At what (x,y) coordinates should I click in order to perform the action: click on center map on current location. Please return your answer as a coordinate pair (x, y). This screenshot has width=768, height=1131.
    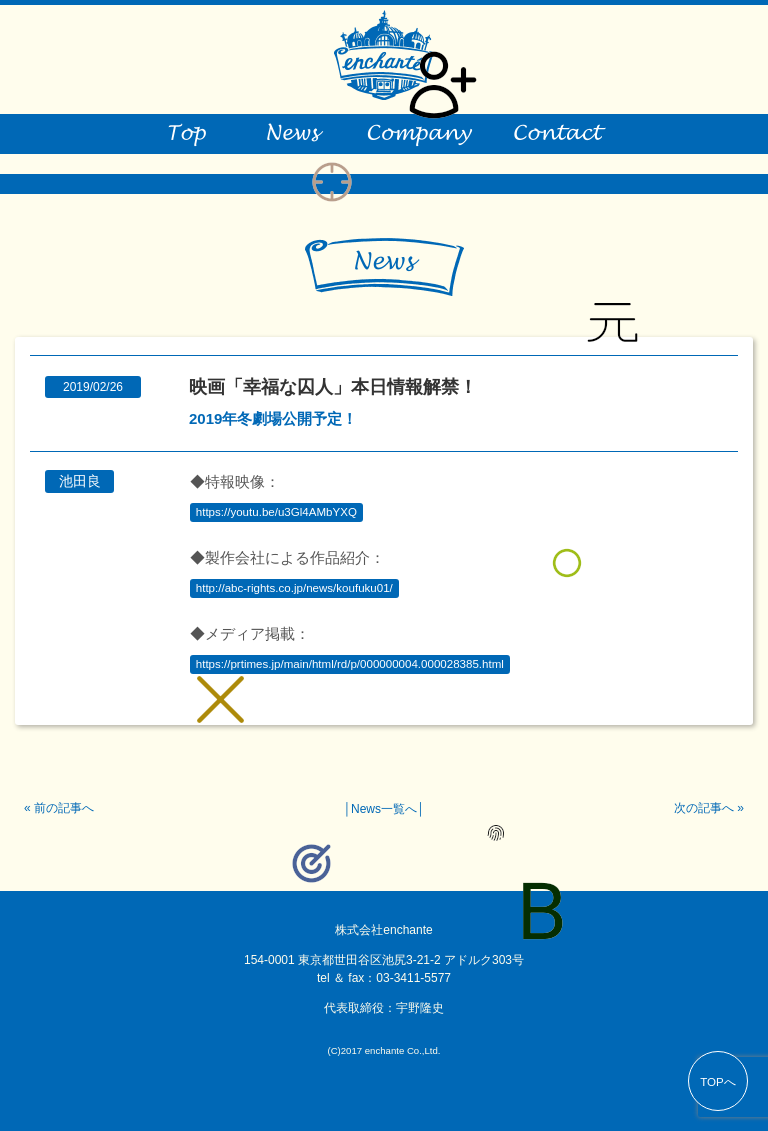
    Looking at the image, I should click on (332, 182).